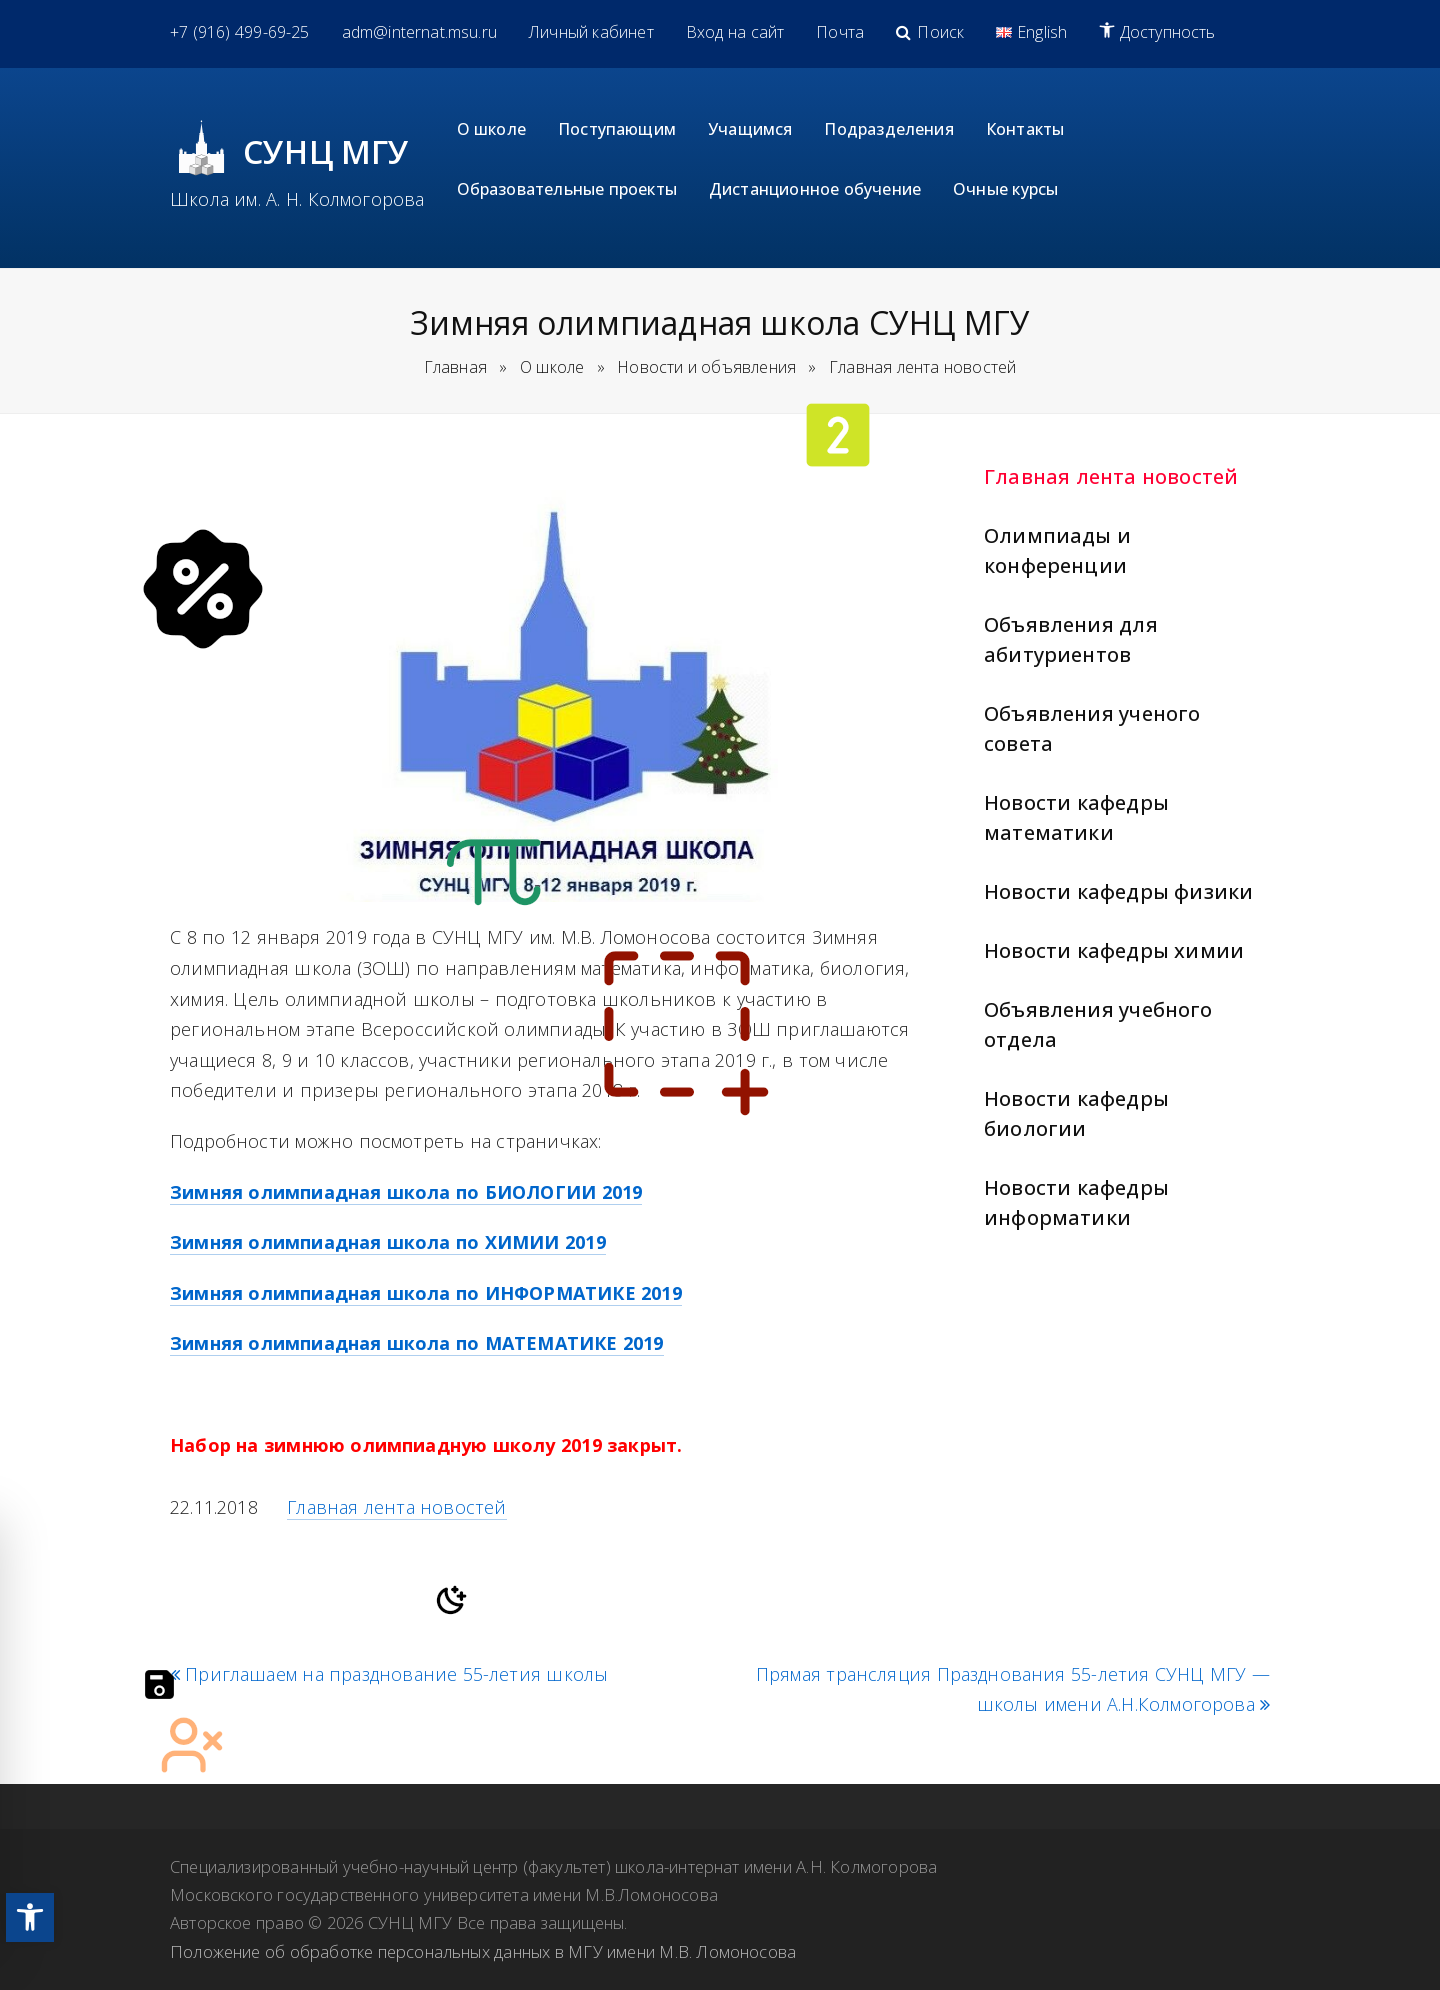  Describe the element at coordinates (192, 1745) in the screenshot. I see `remove a user from your contacts` at that location.